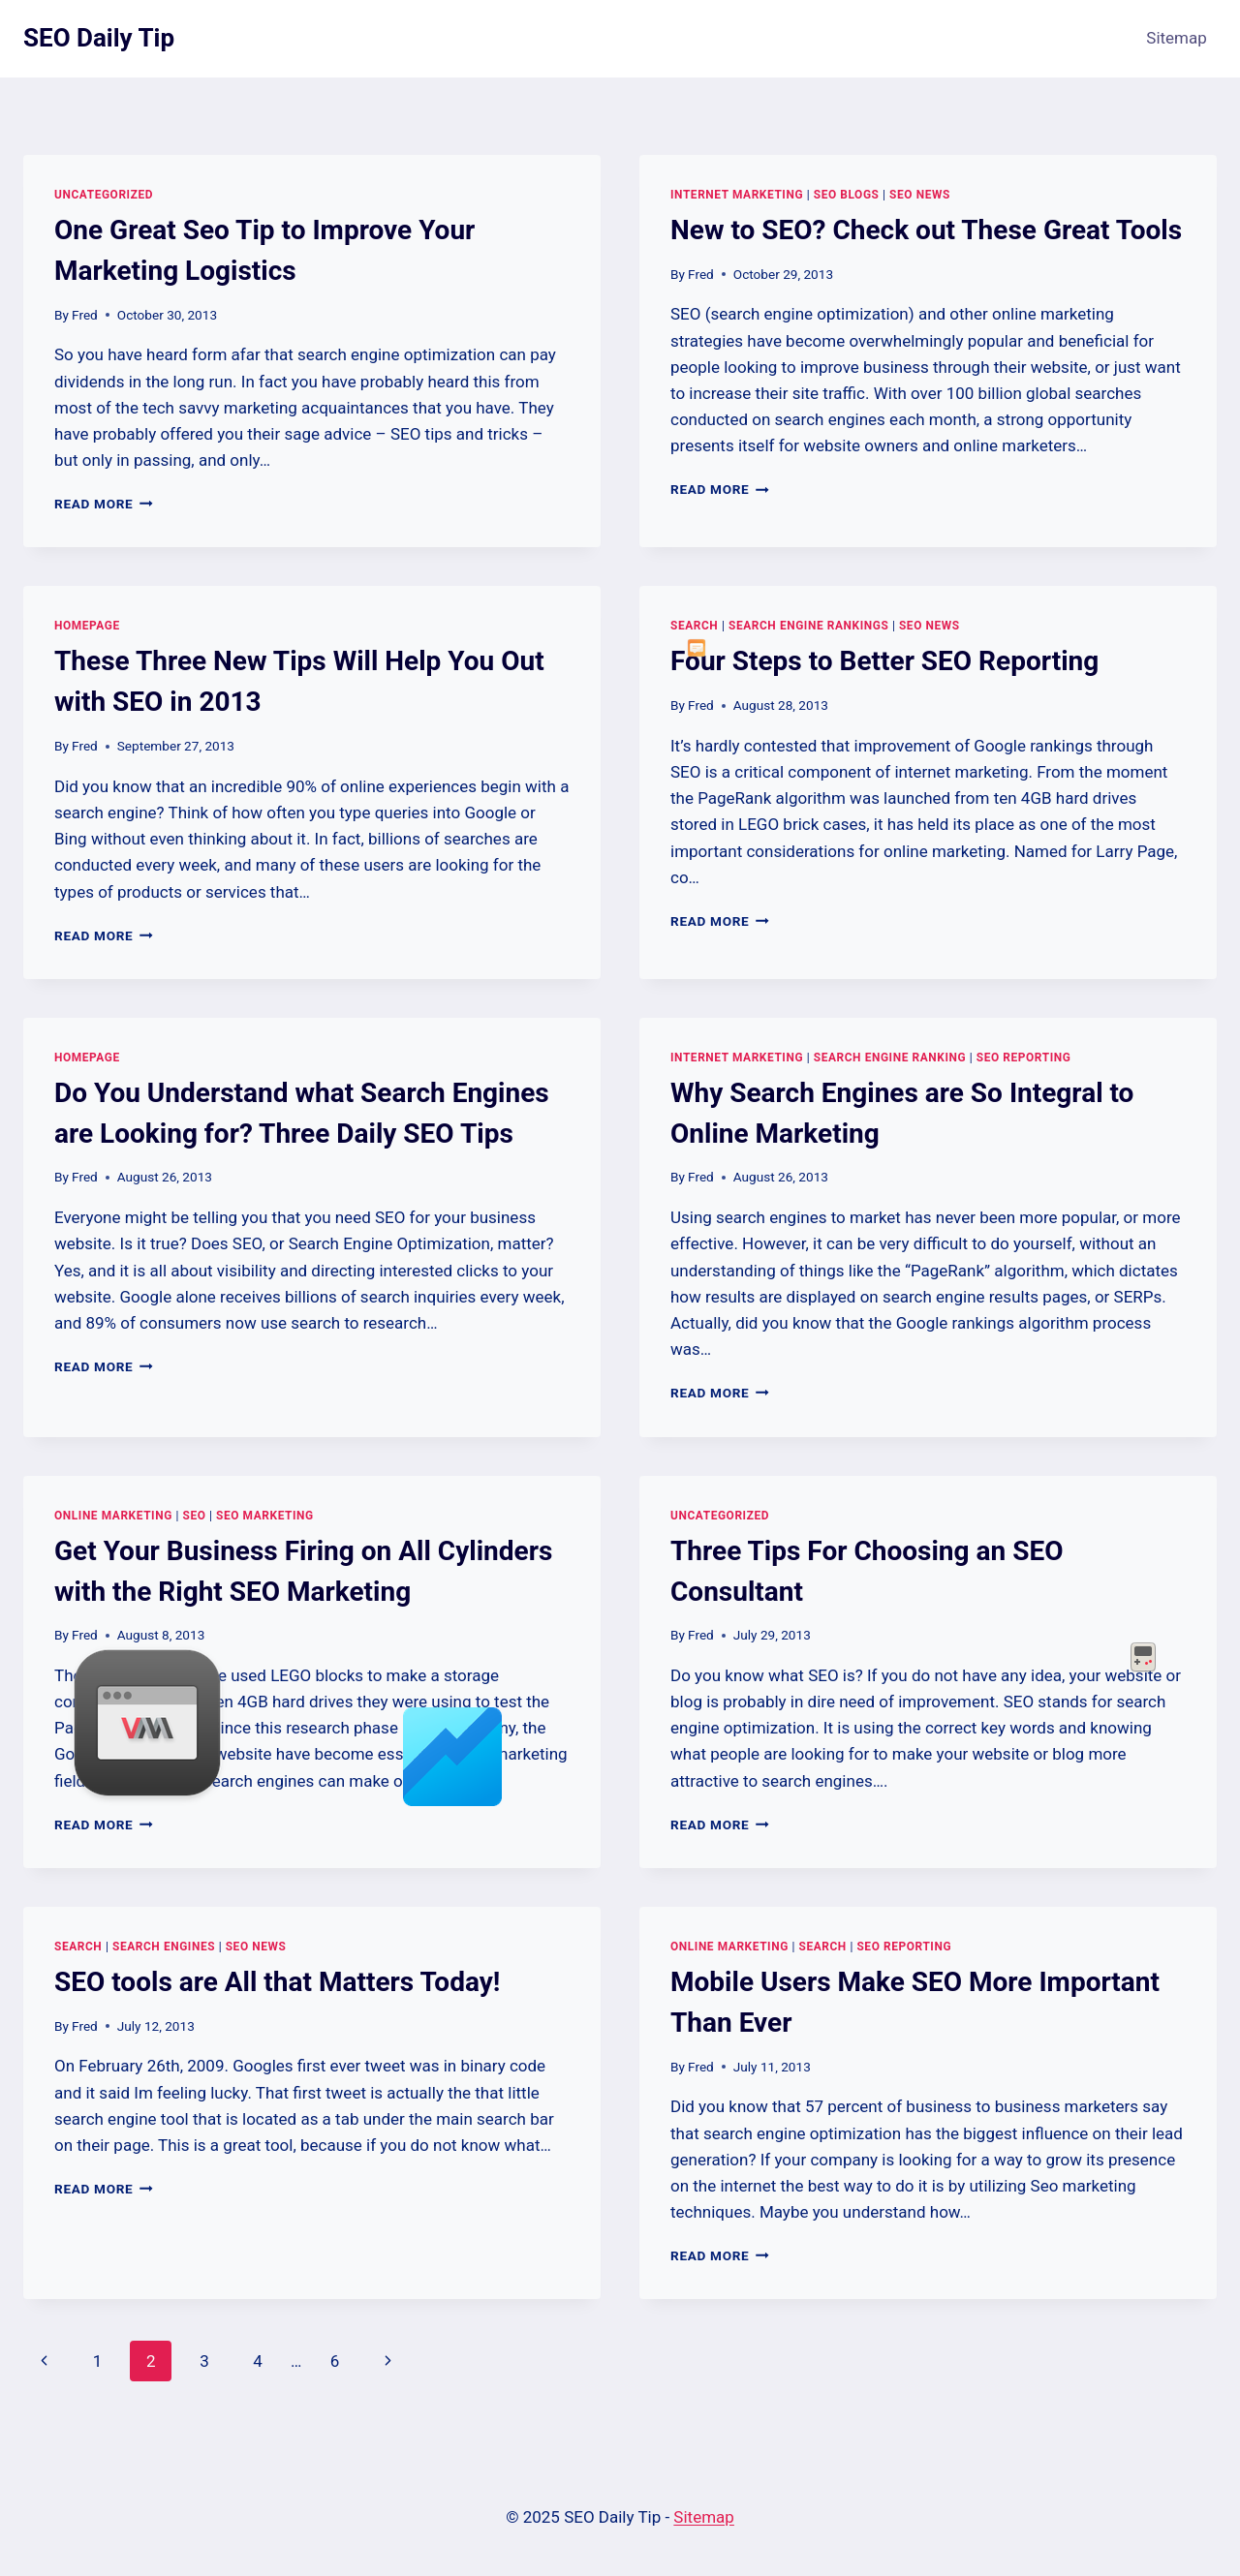  What do you see at coordinates (452, 1757) in the screenshot?
I see `open the workbooks app for data analysis` at bounding box center [452, 1757].